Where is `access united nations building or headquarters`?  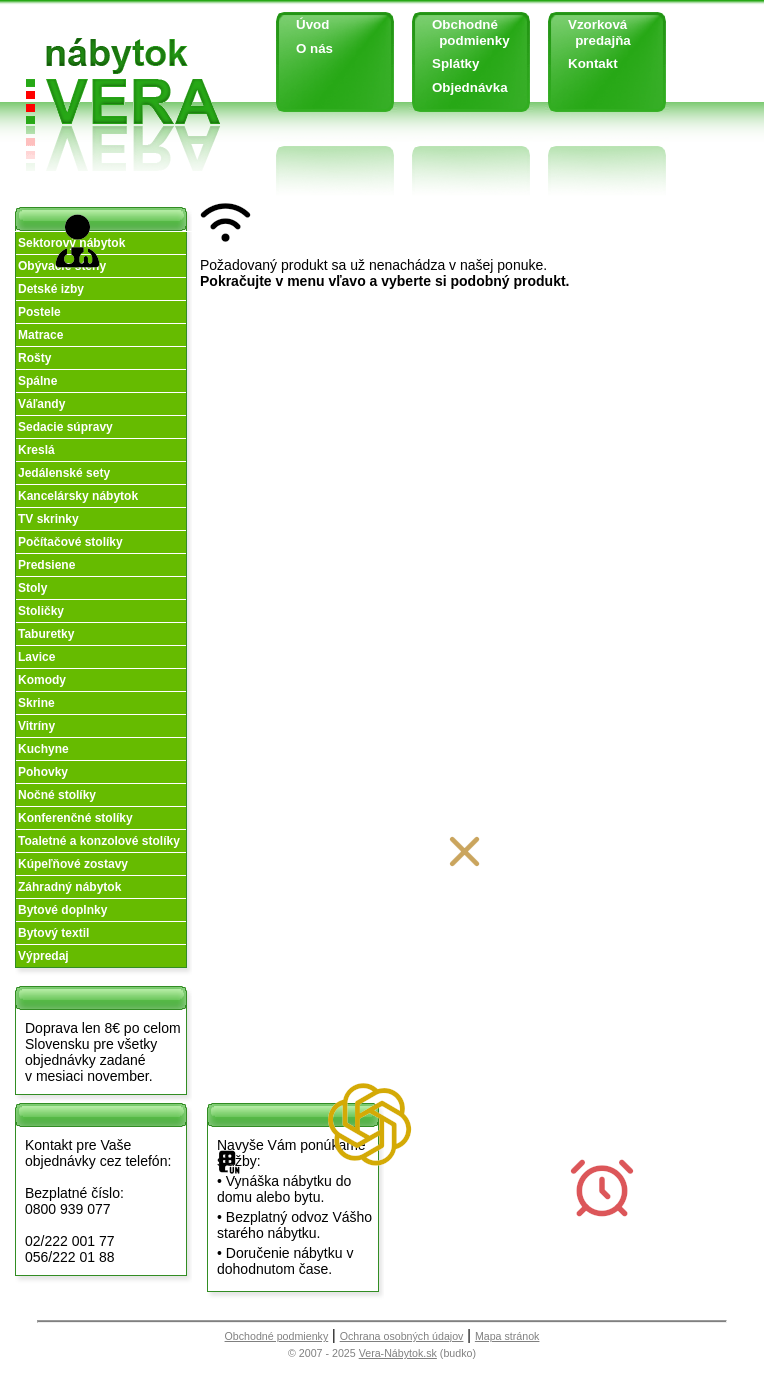
access united nations building or headquarters is located at coordinates (228, 1161).